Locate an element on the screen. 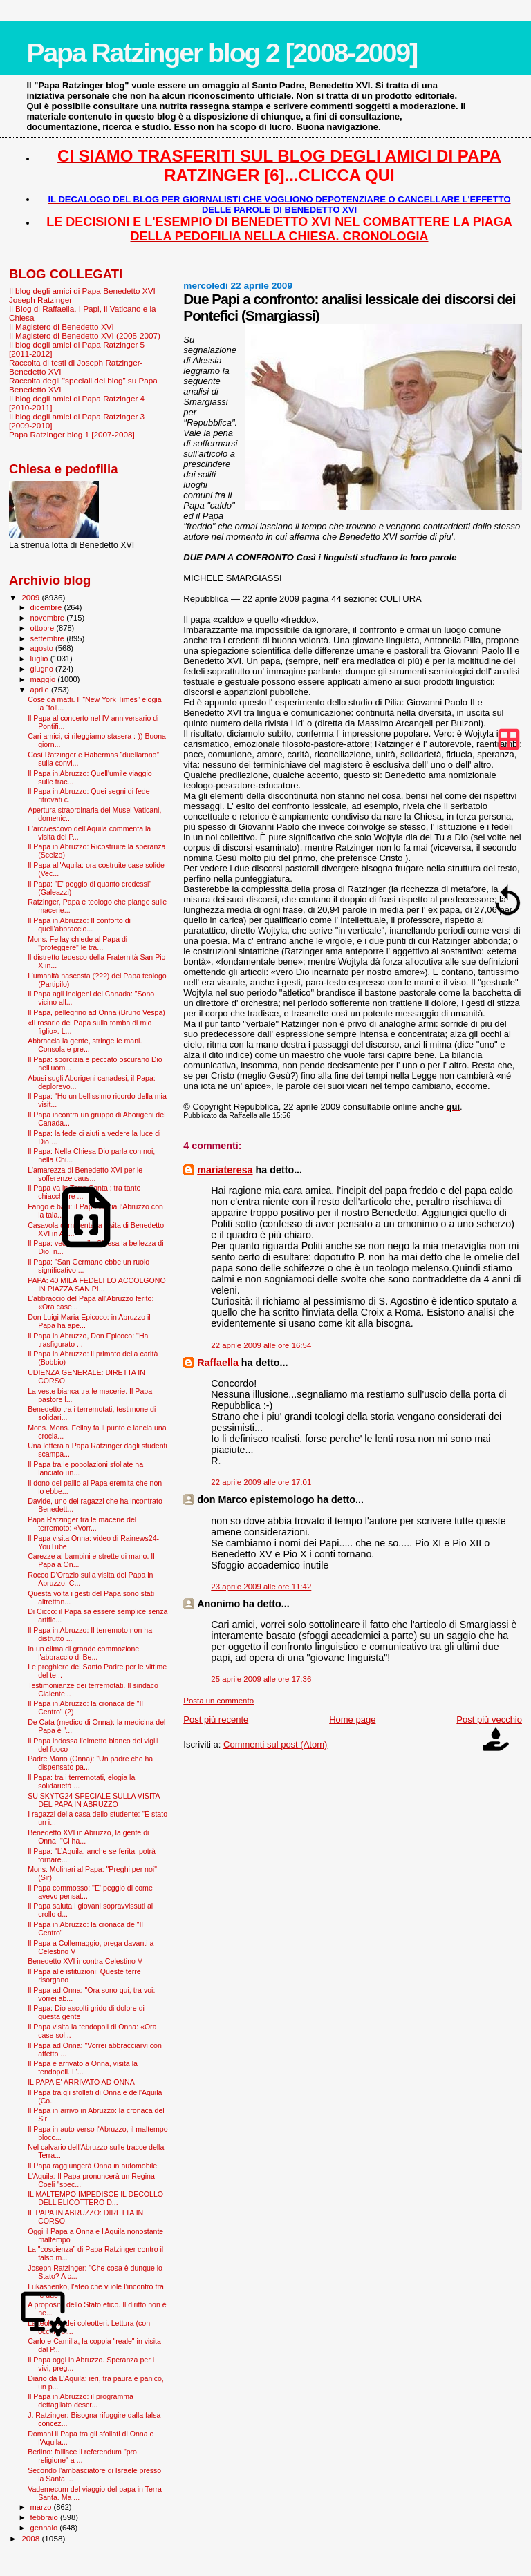 This screenshot has height=2576, width=531. view source code file is located at coordinates (86, 1217).